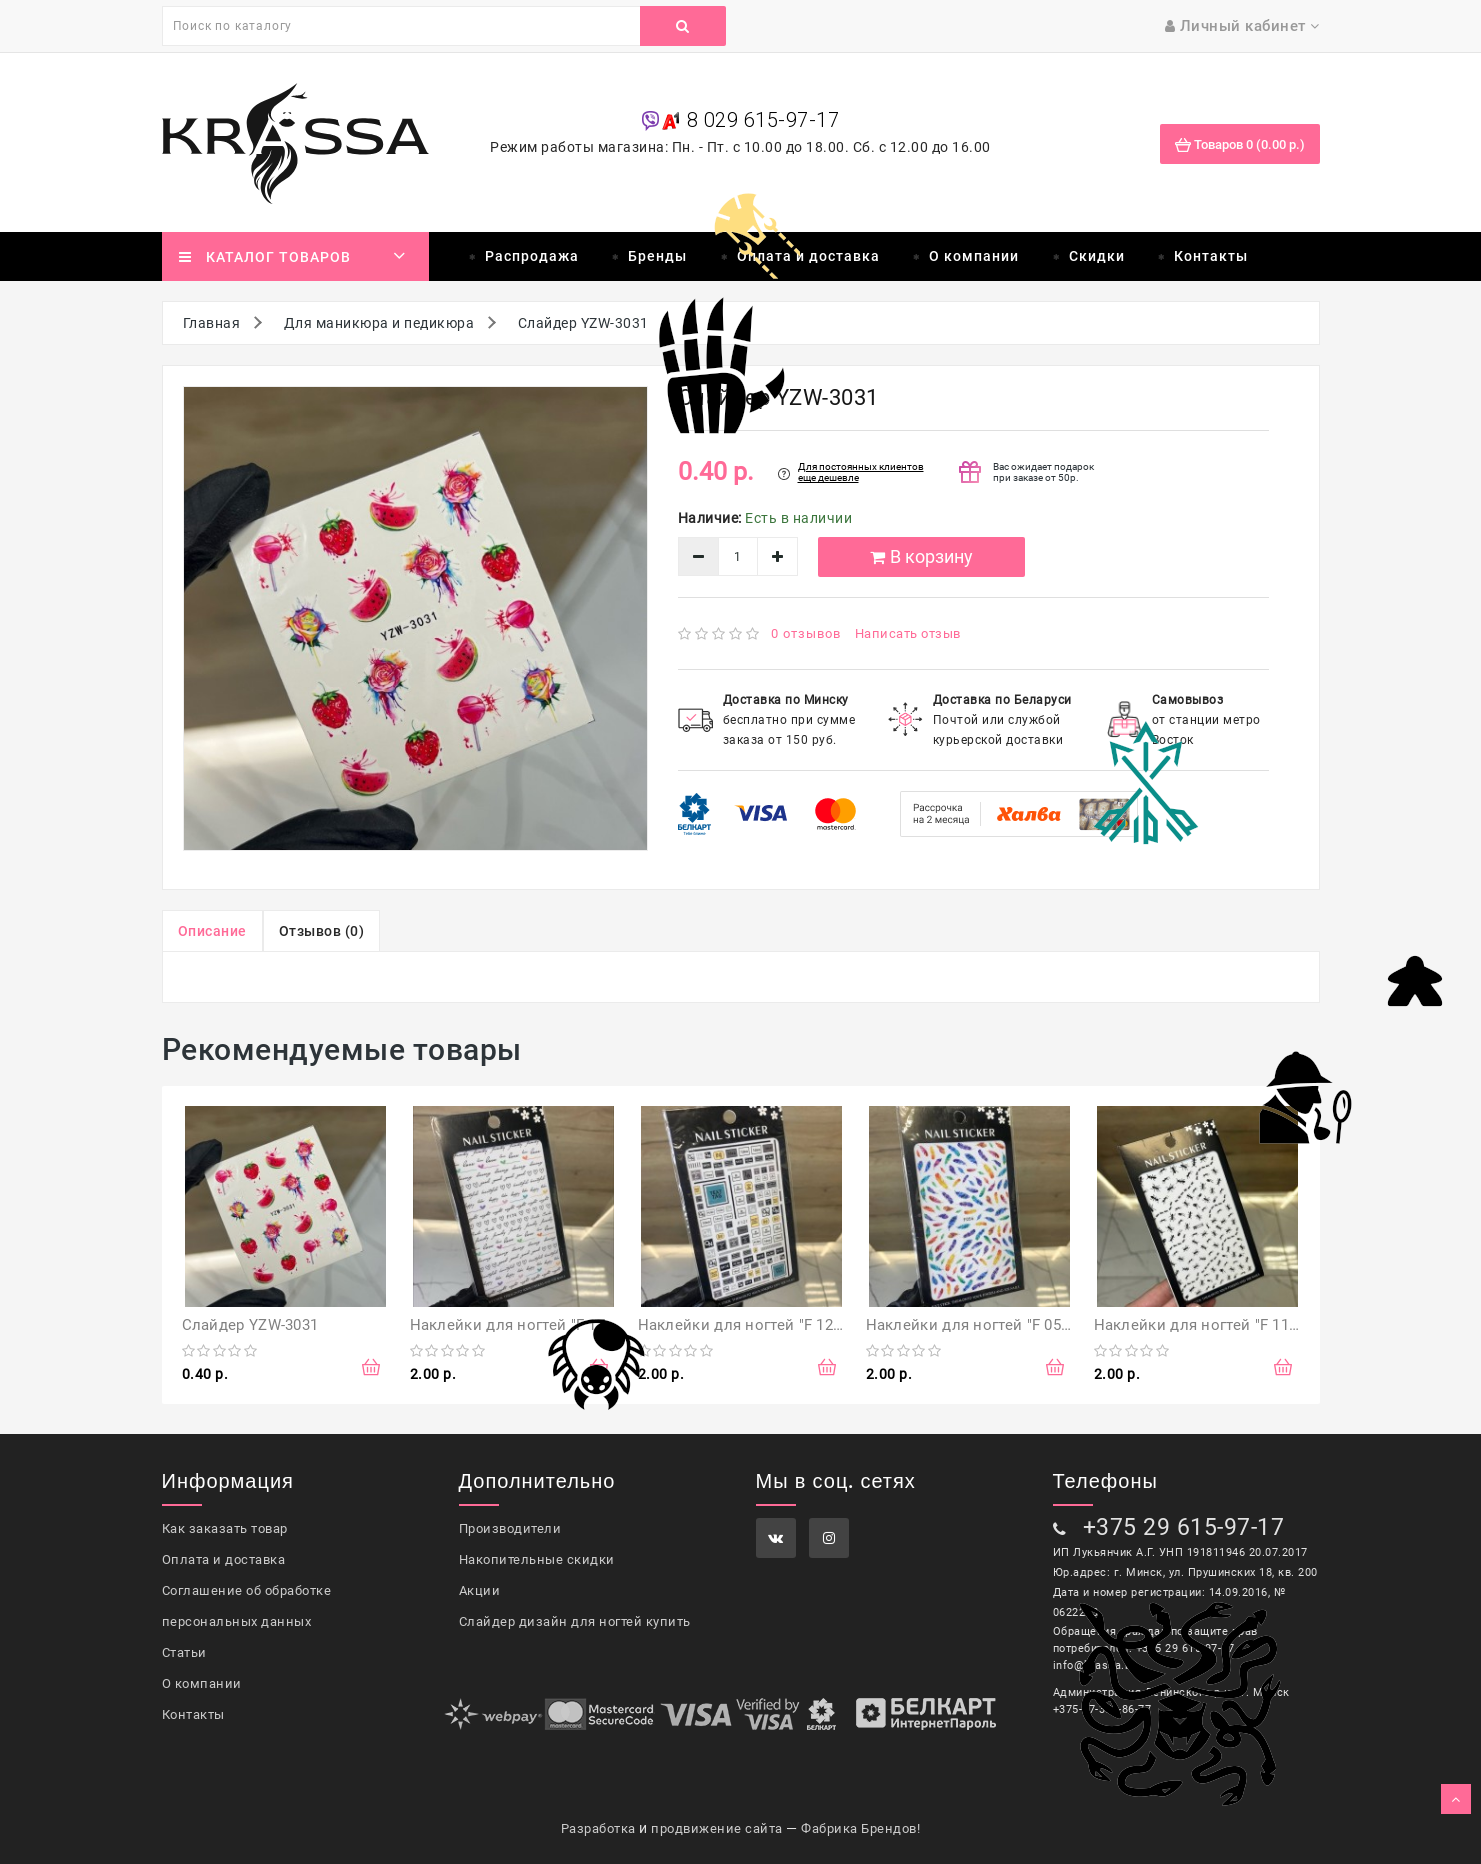 The width and height of the screenshot is (1481, 1864). What do you see at coordinates (1415, 981) in the screenshot?
I see `access player profile or avatar settings` at bounding box center [1415, 981].